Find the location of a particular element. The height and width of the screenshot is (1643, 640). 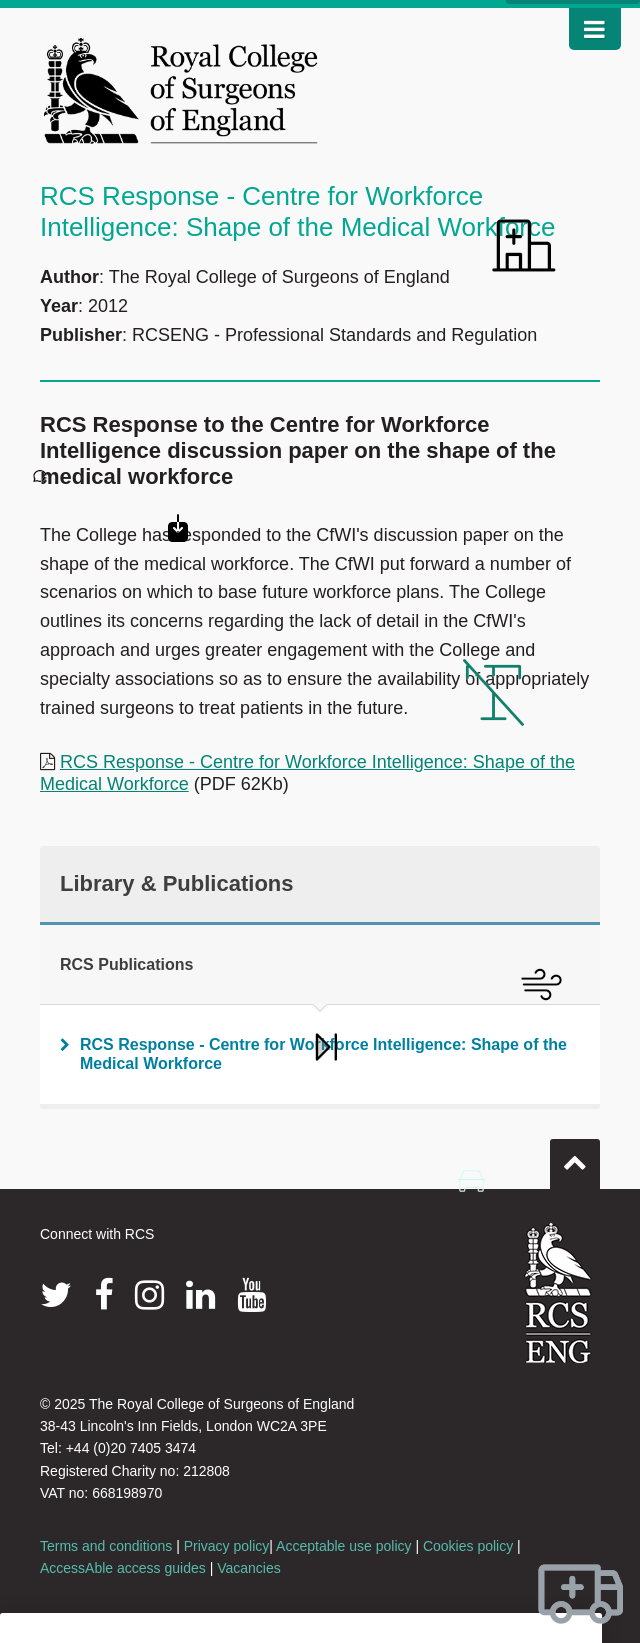

disable text formatting is located at coordinates (493, 692).